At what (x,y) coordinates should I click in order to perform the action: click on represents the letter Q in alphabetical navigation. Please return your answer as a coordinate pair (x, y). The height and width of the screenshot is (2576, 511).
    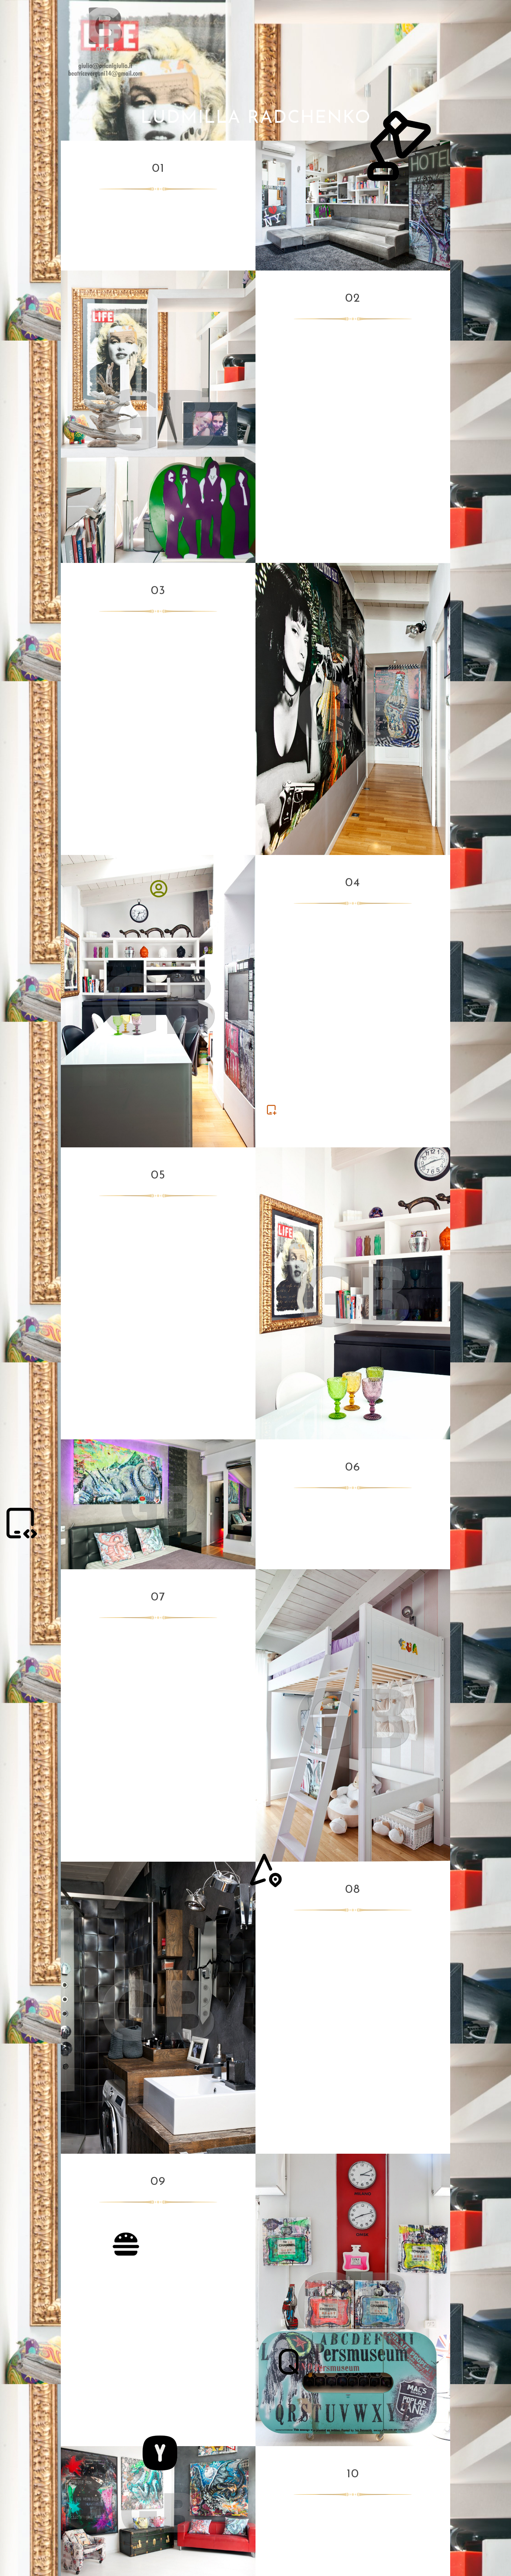
    Looking at the image, I should click on (289, 2362).